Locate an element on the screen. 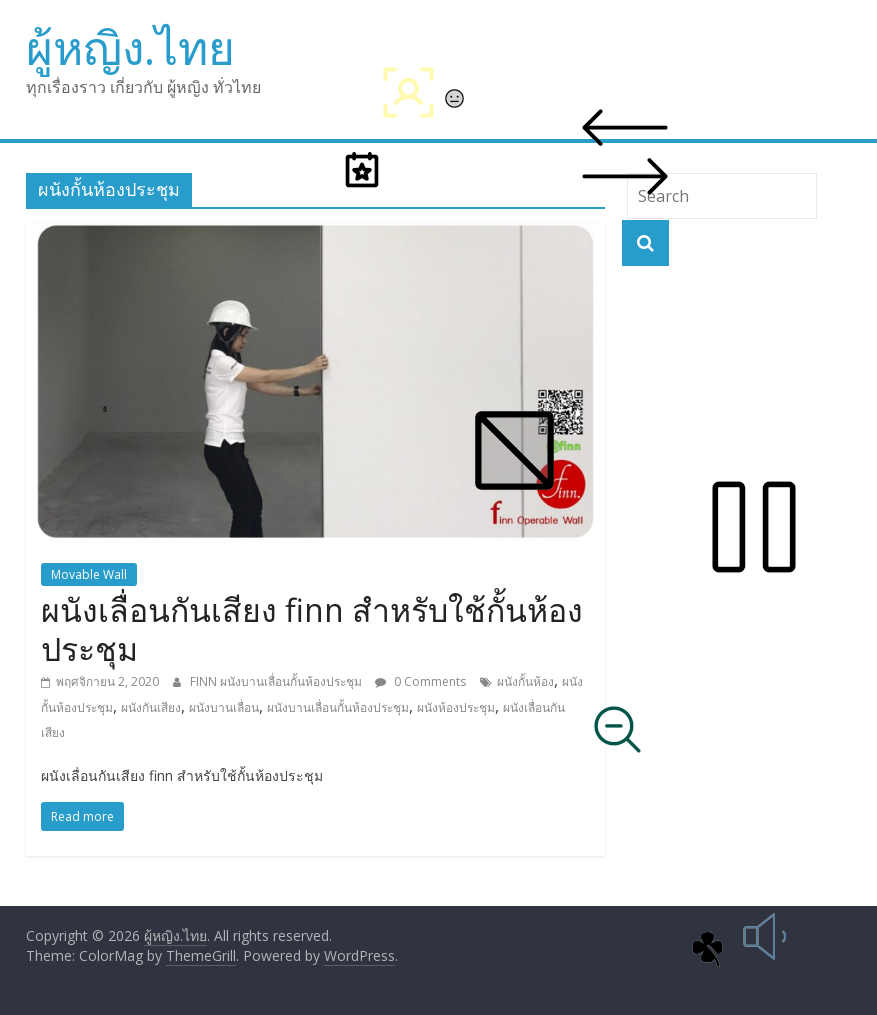 This screenshot has height=1015, width=877. adjust volume to low level is located at coordinates (768, 936).